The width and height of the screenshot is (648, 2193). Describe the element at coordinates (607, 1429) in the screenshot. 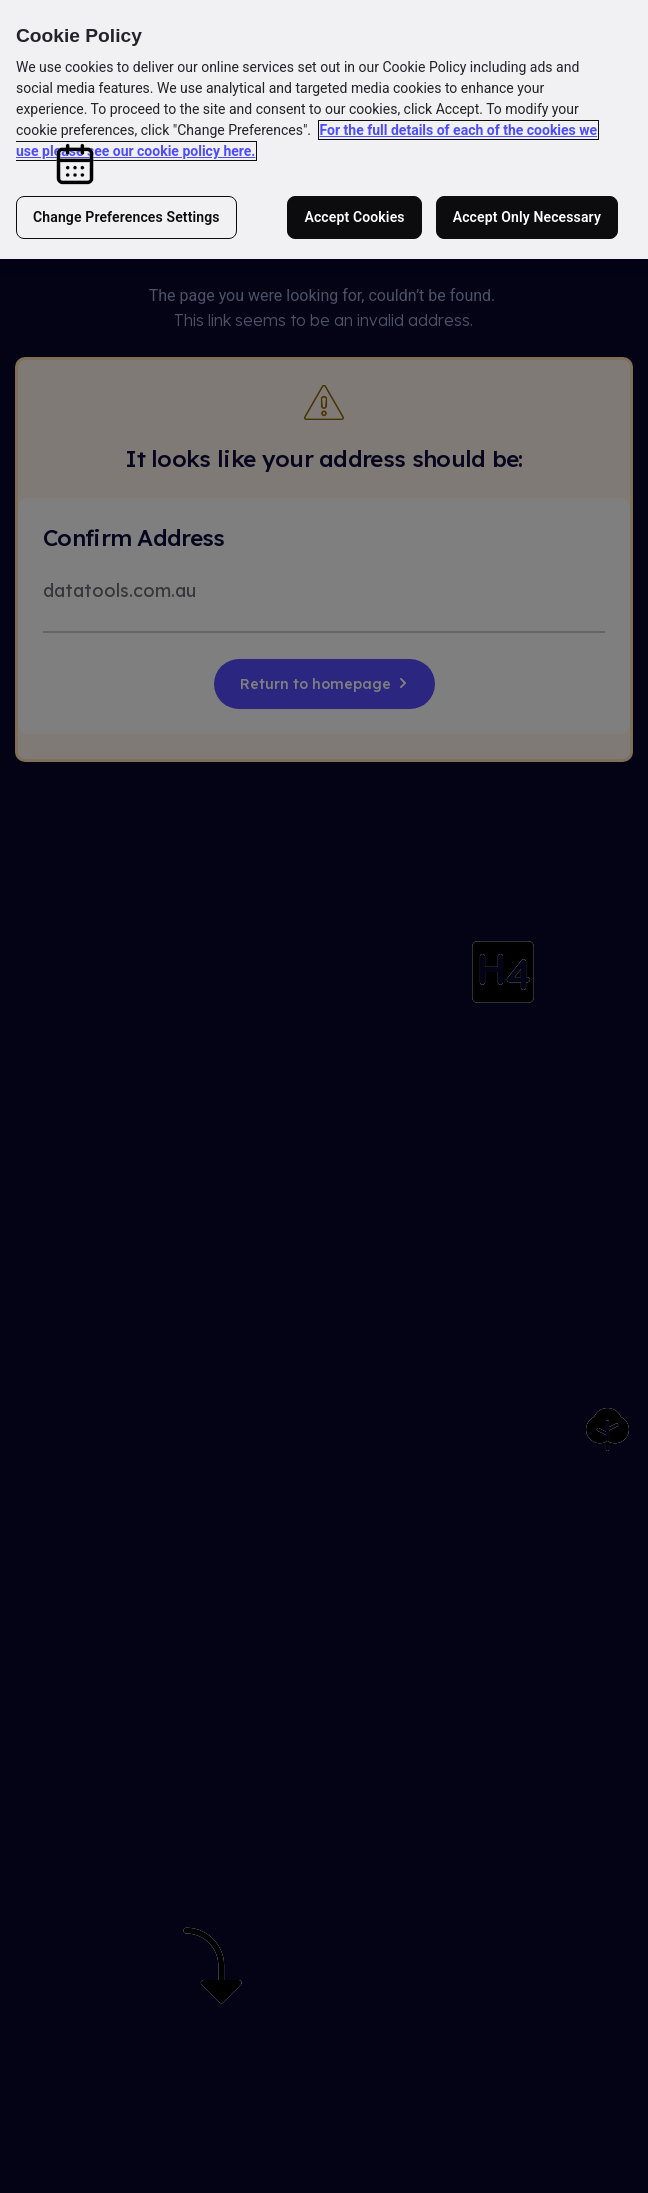

I see `view parks or nature areas on a map` at that location.